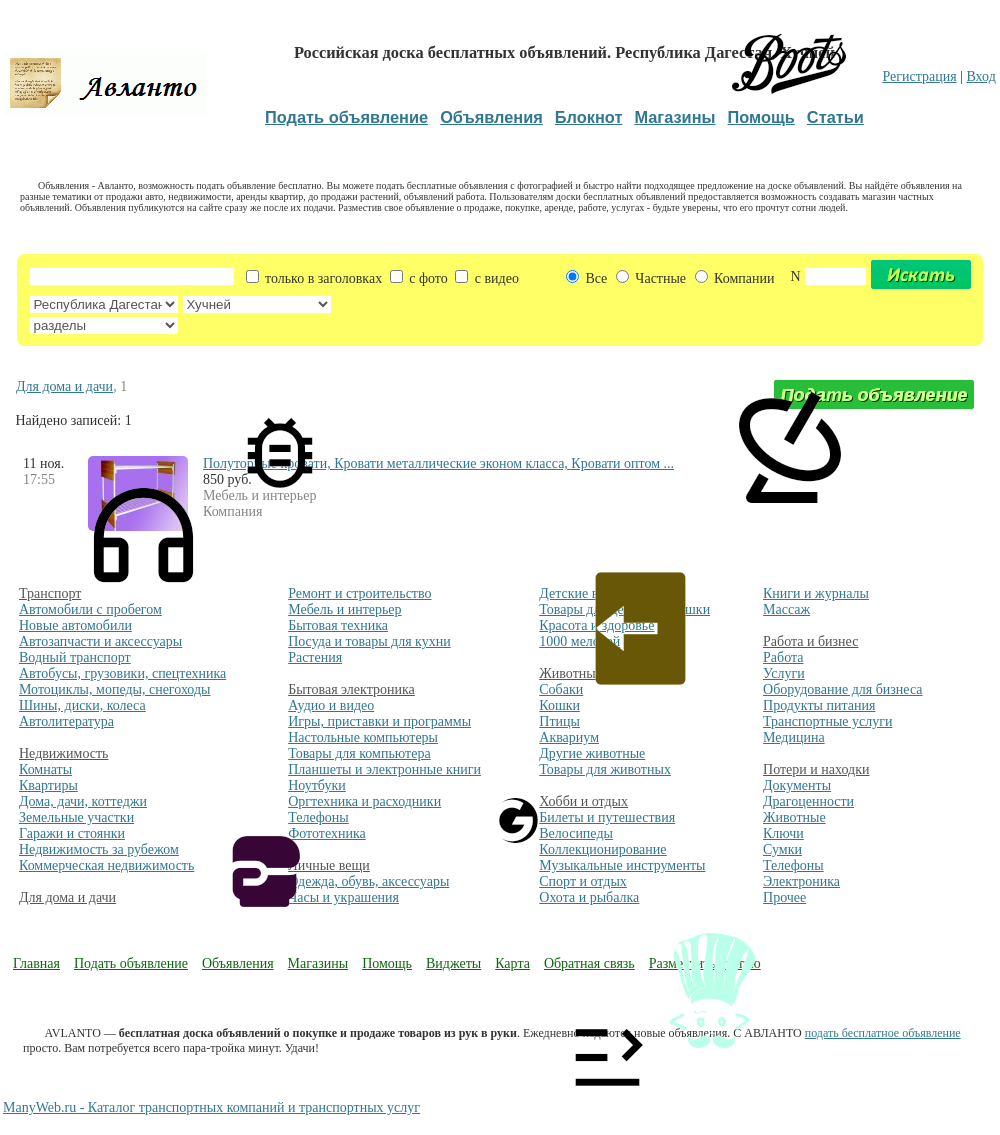  Describe the element at coordinates (607, 1057) in the screenshot. I see `expand the side navigation menu` at that location.